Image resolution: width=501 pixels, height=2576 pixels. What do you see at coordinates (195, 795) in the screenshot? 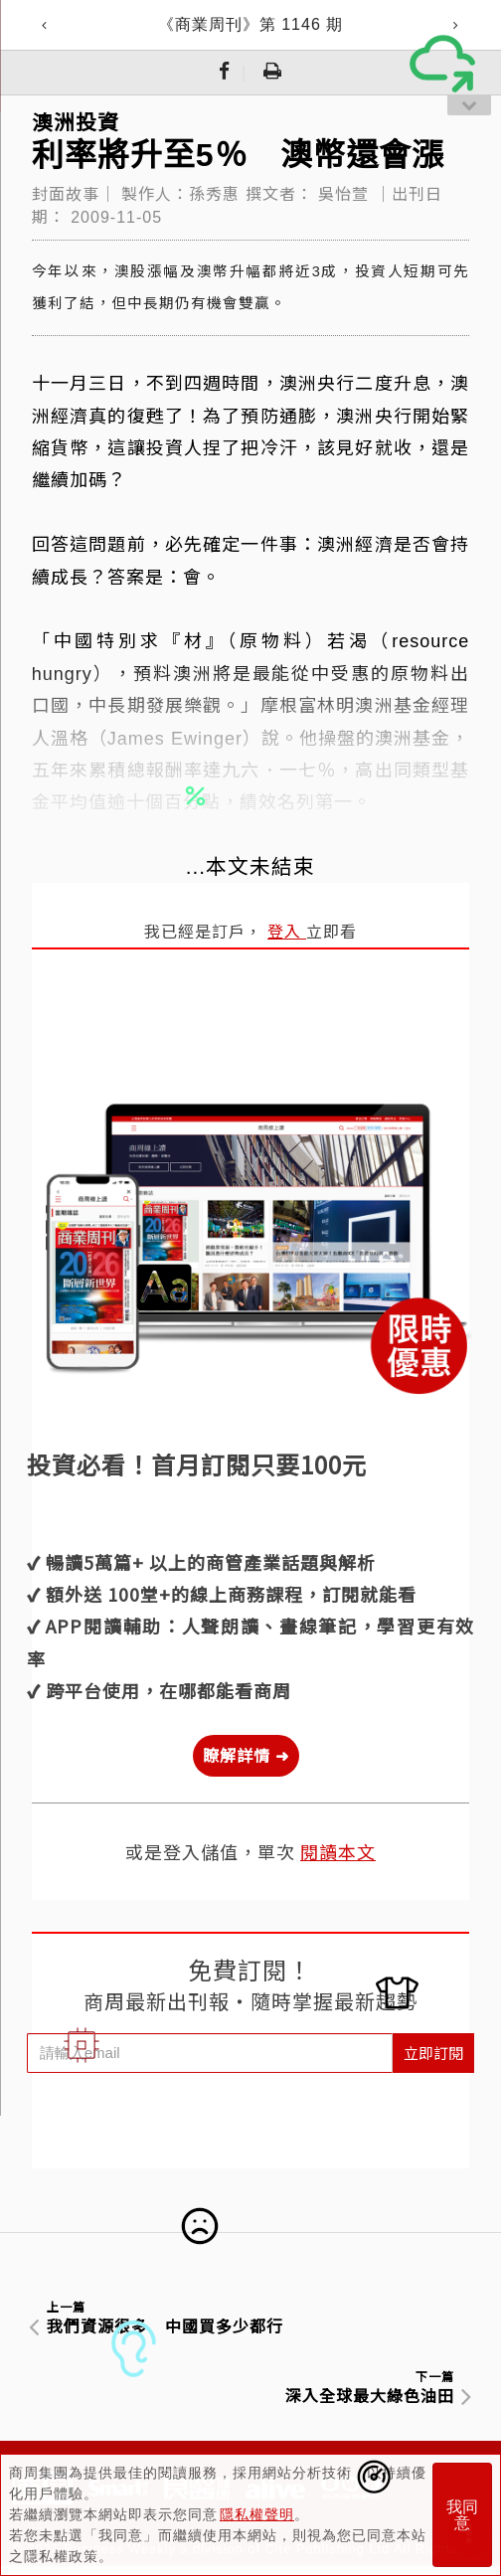
I see `view discount or sale pricing` at bounding box center [195, 795].